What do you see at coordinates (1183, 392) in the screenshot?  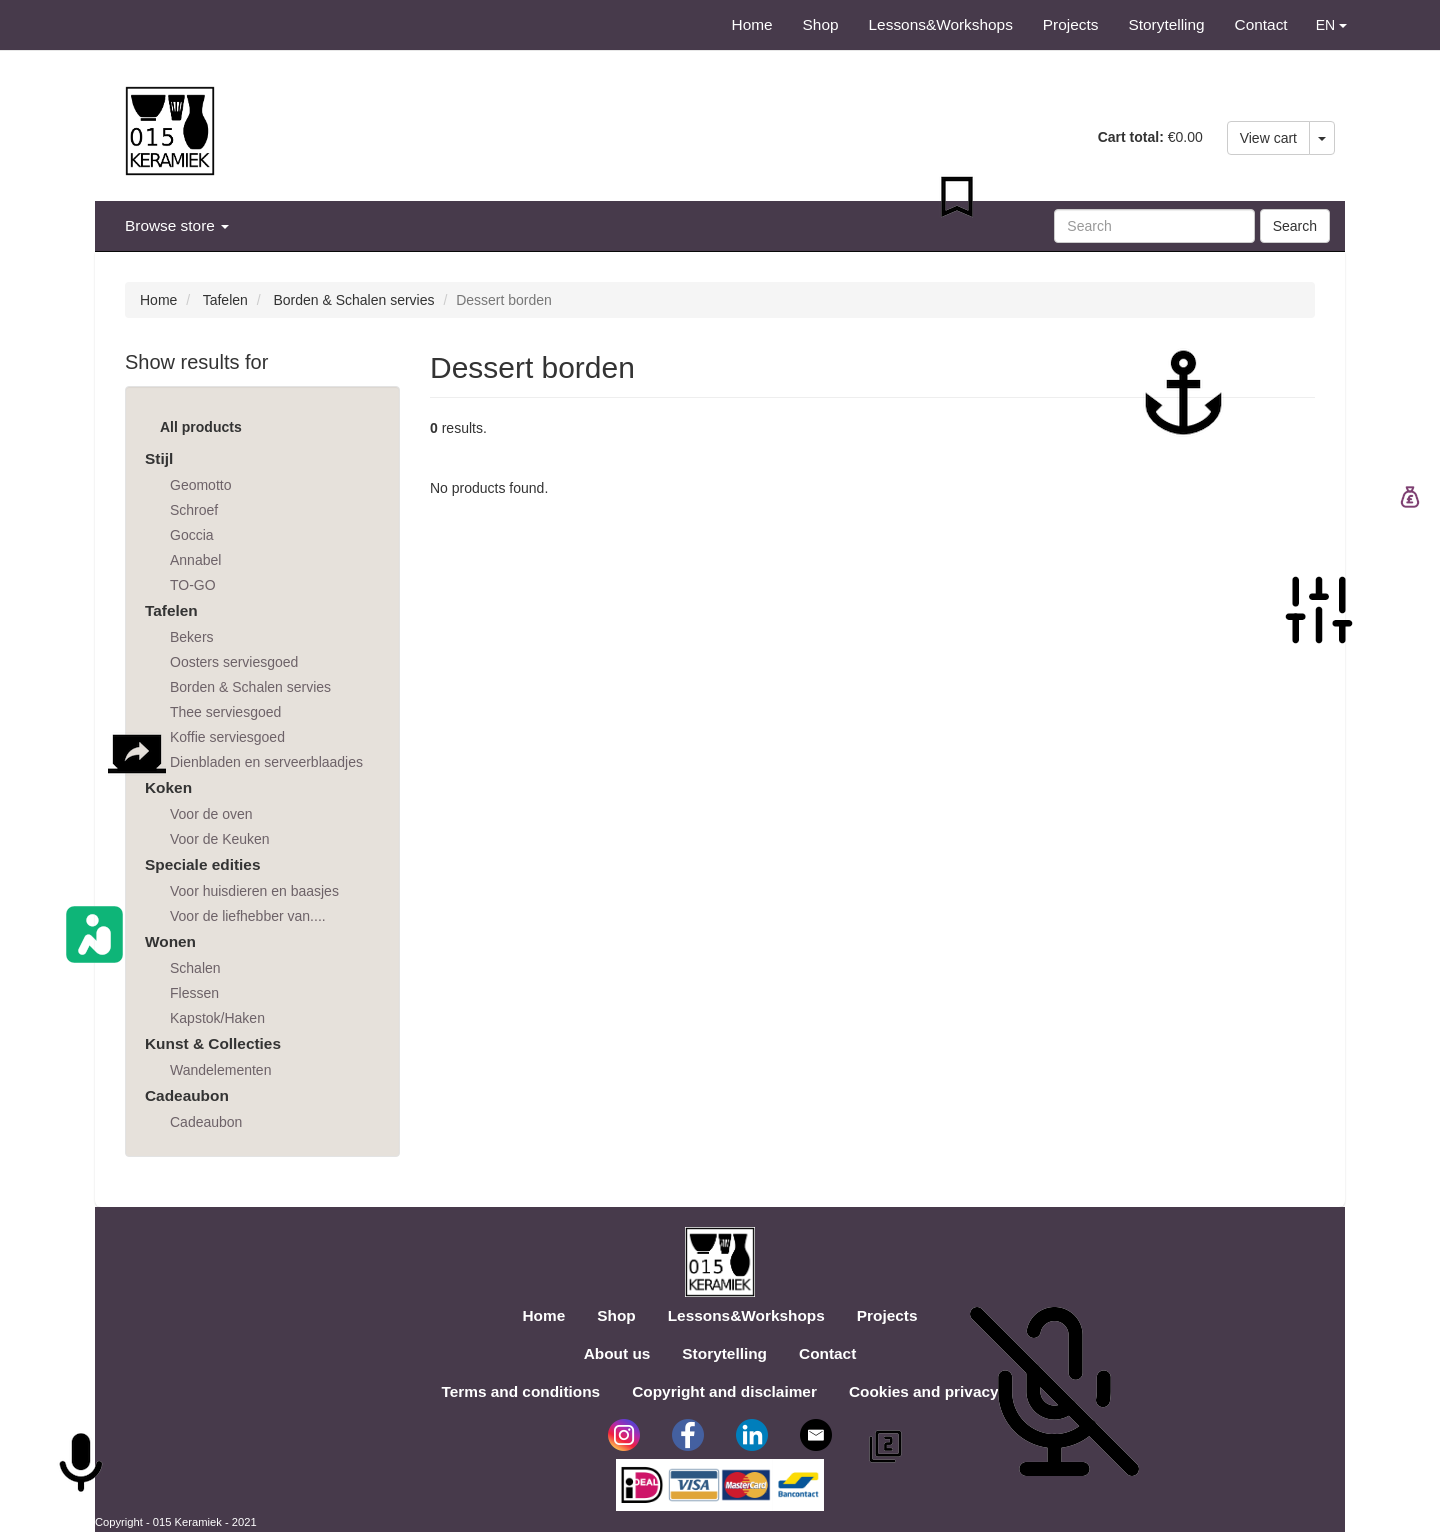 I see `anchor a position or element in place` at bounding box center [1183, 392].